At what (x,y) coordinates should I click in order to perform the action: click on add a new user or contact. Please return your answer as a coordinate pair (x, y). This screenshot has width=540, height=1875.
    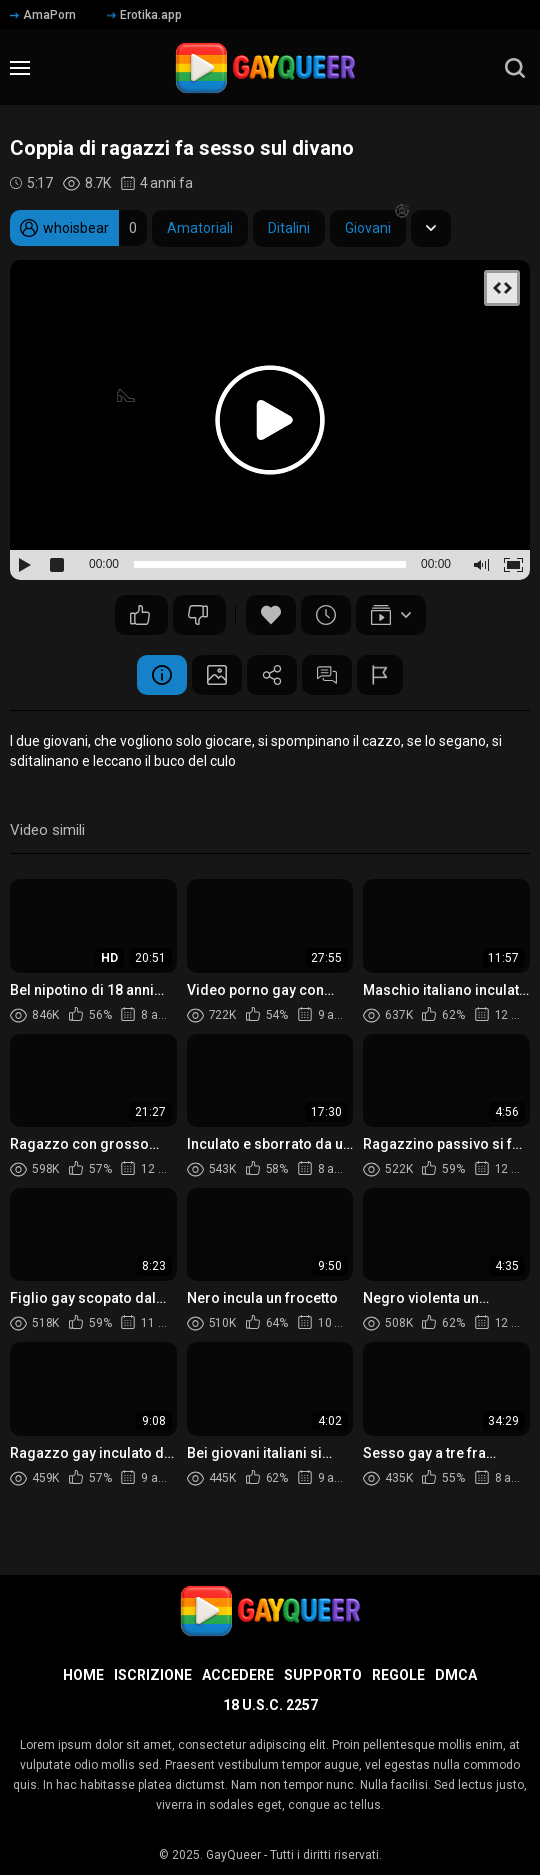
    Looking at the image, I should click on (402, 211).